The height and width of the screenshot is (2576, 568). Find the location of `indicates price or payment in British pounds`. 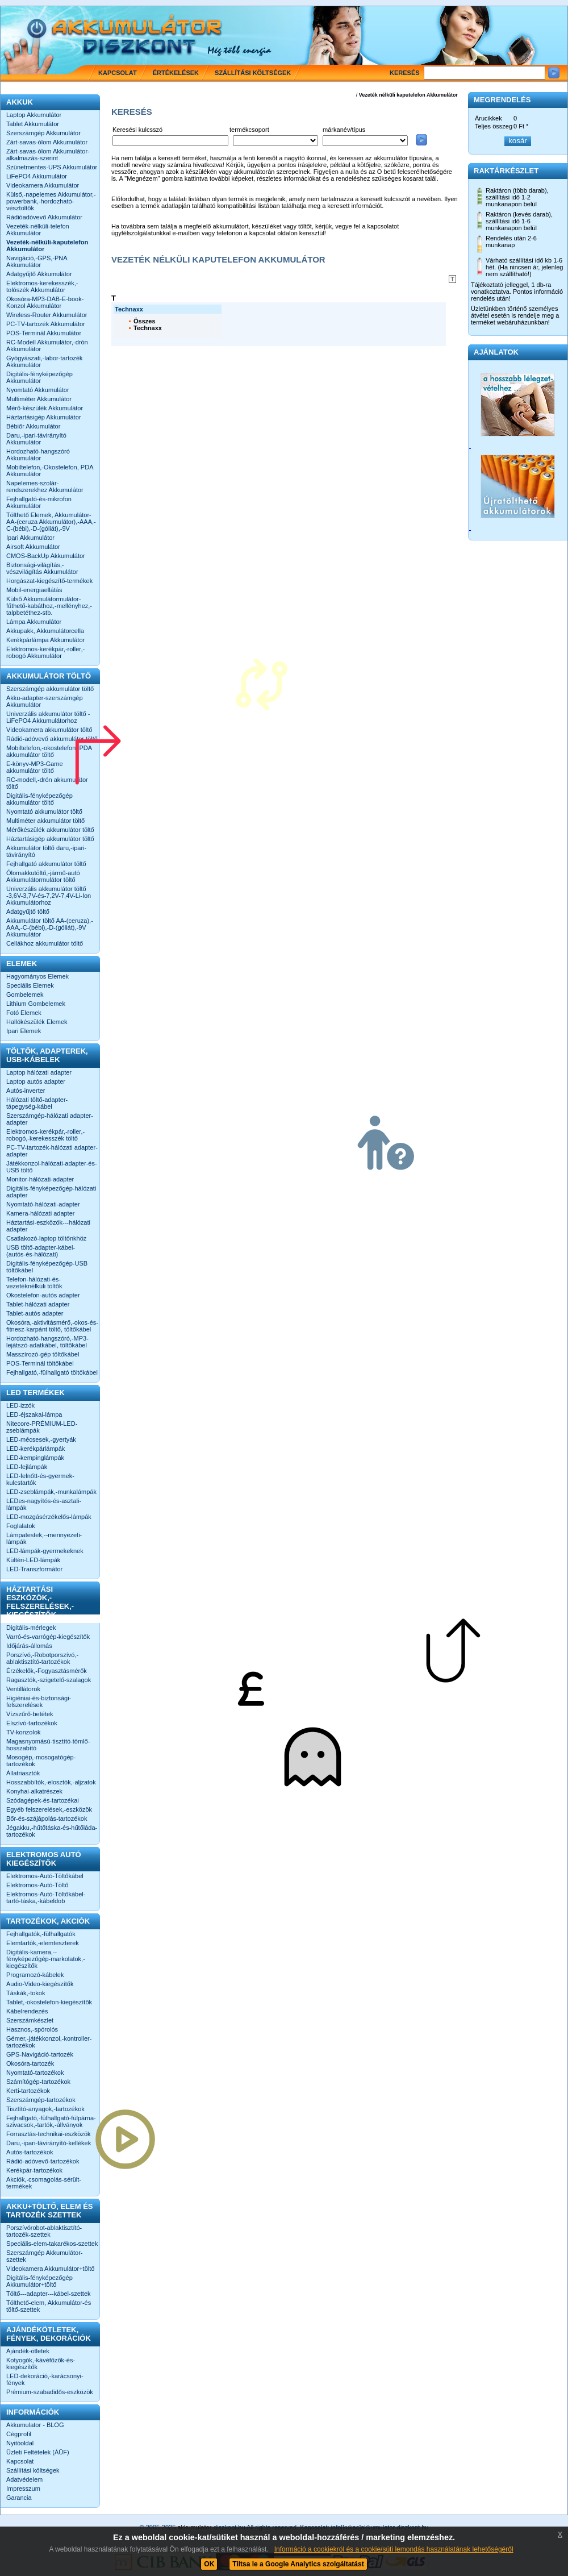

indicates price or payment in British pounds is located at coordinates (252, 1688).